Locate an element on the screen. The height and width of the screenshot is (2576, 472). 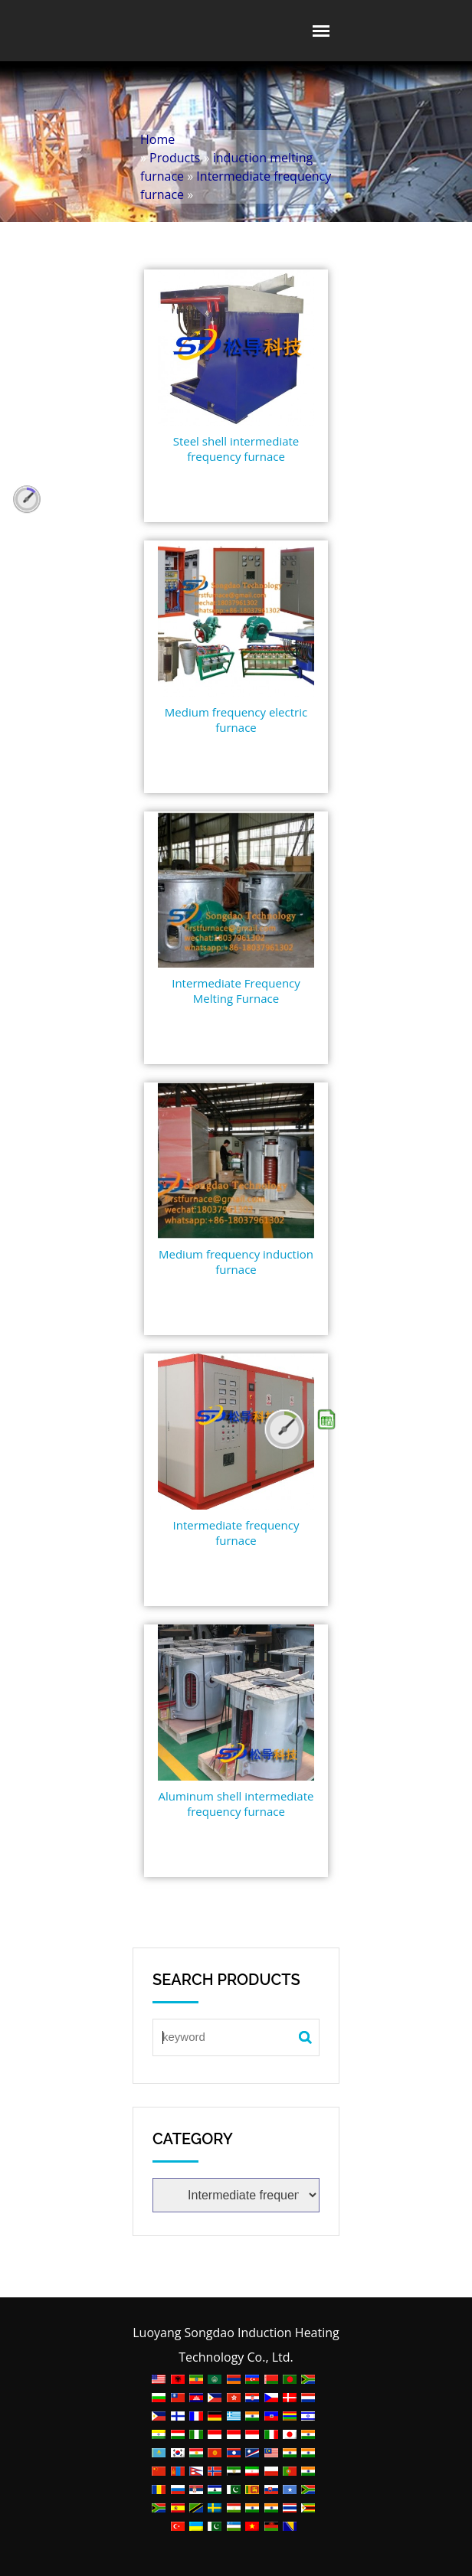
open an opendocument spreadsheet file is located at coordinates (326, 1419).